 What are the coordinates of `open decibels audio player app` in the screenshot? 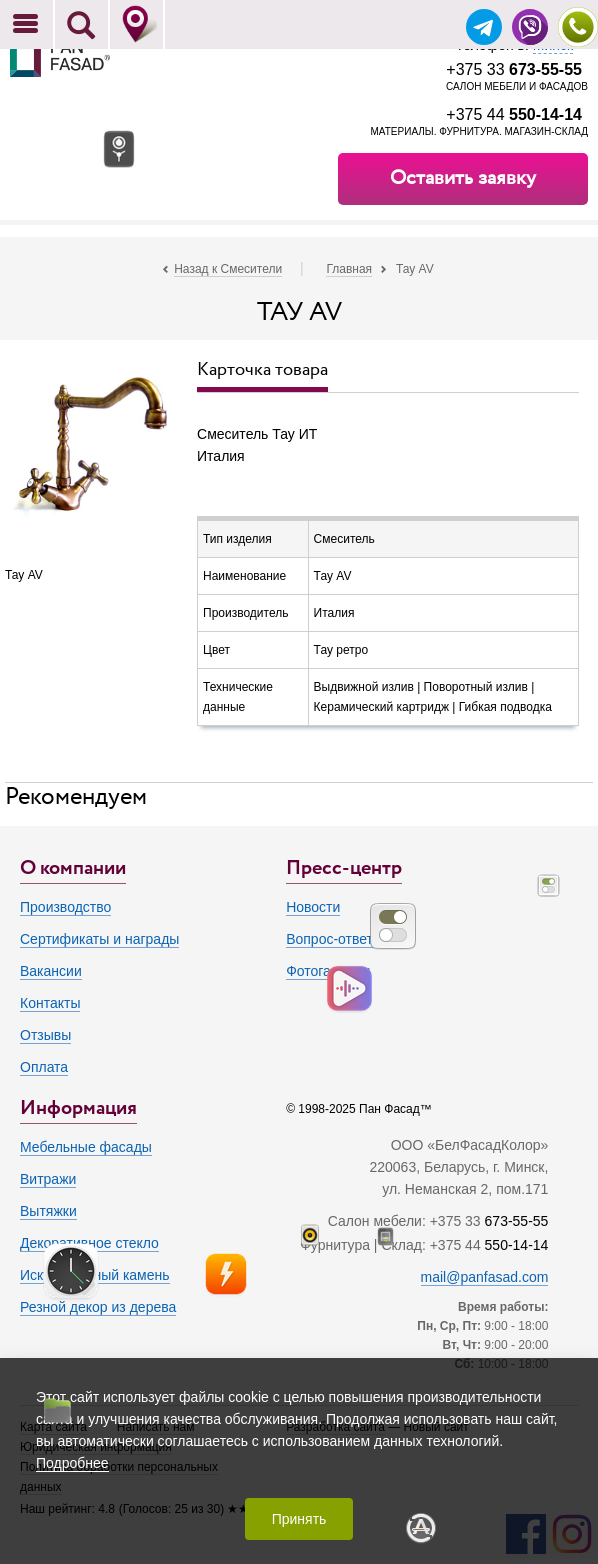 It's located at (349, 988).